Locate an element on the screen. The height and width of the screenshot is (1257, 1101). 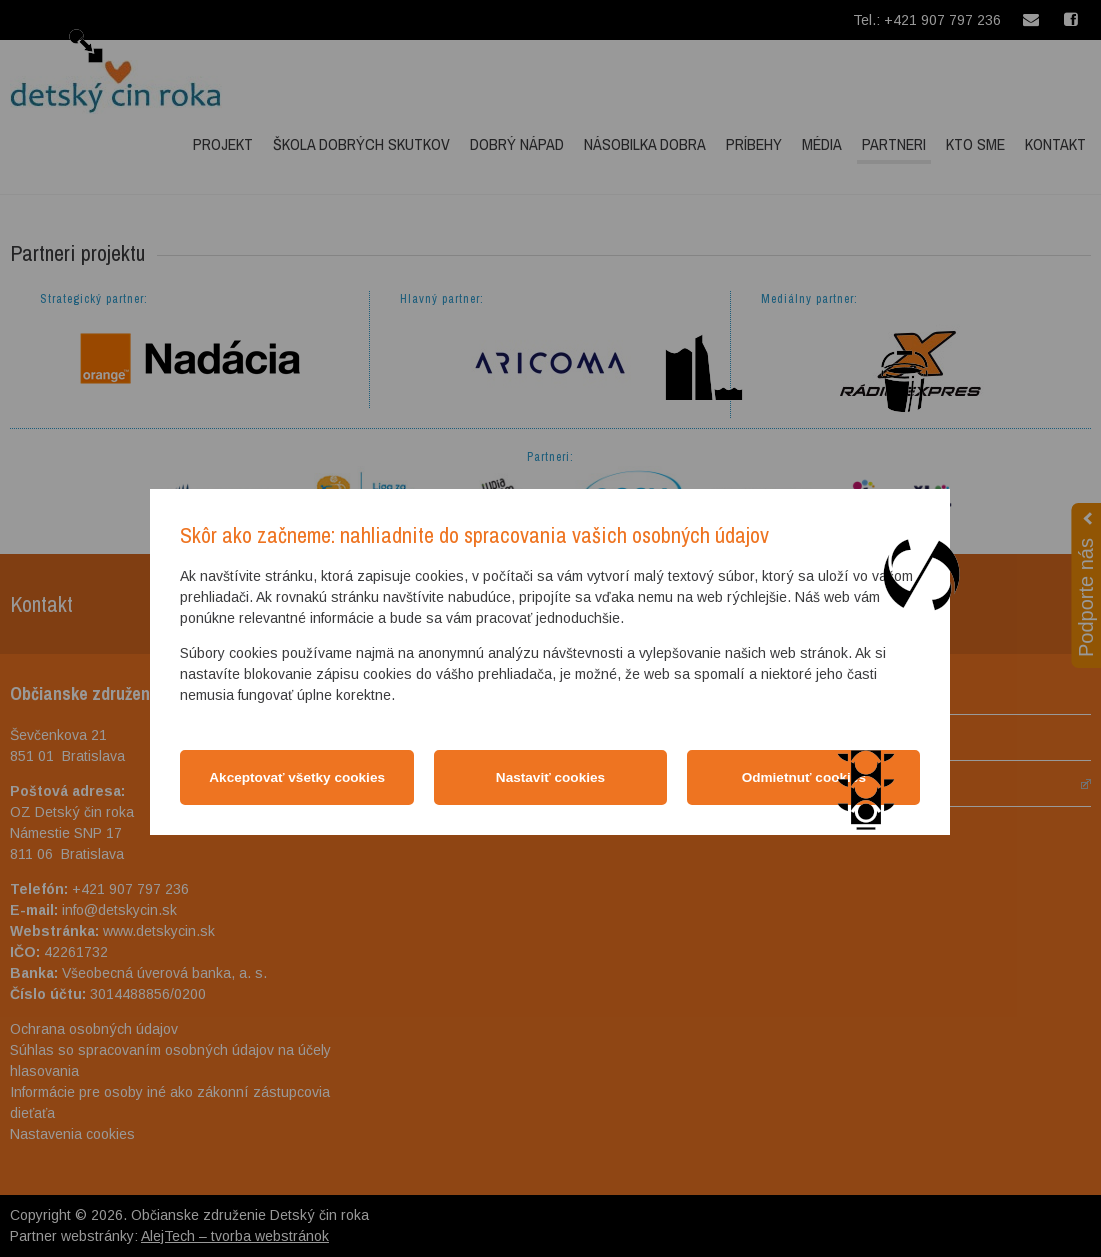
dam or hydroelectric structure in a game interface is located at coordinates (704, 363).